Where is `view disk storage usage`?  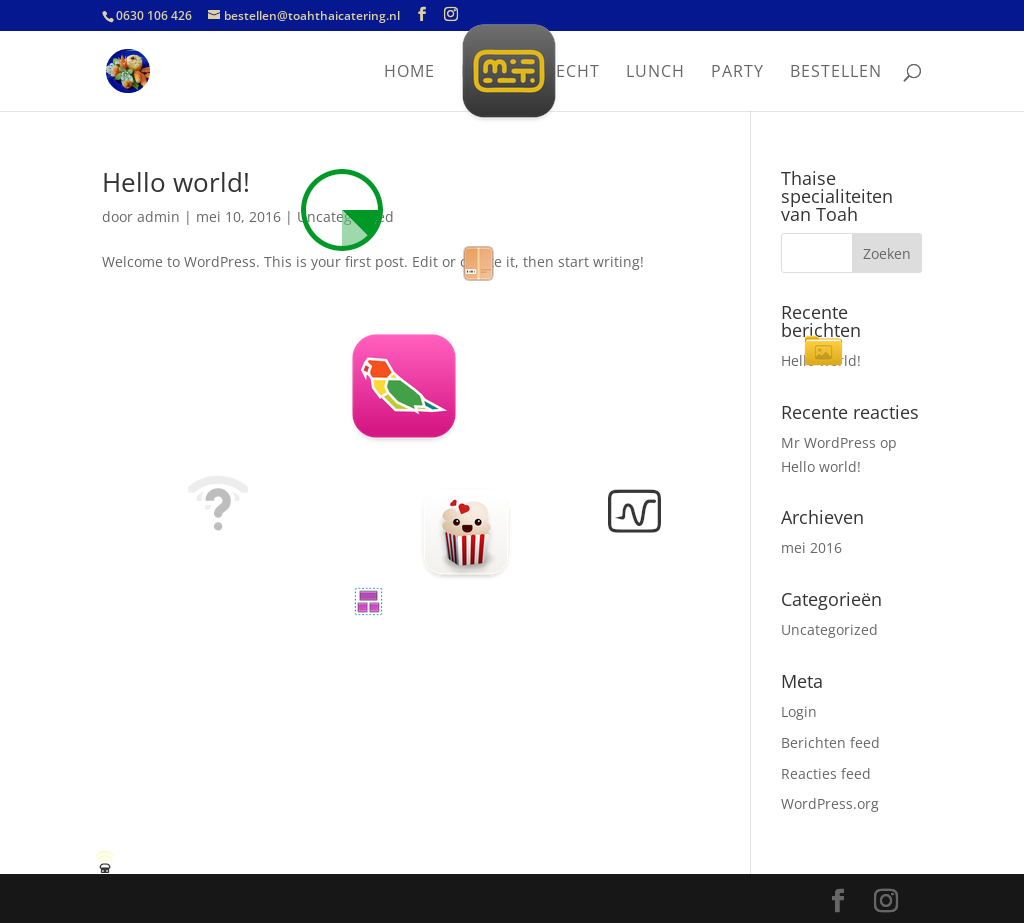
view disk storage usage is located at coordinates (342, 210).